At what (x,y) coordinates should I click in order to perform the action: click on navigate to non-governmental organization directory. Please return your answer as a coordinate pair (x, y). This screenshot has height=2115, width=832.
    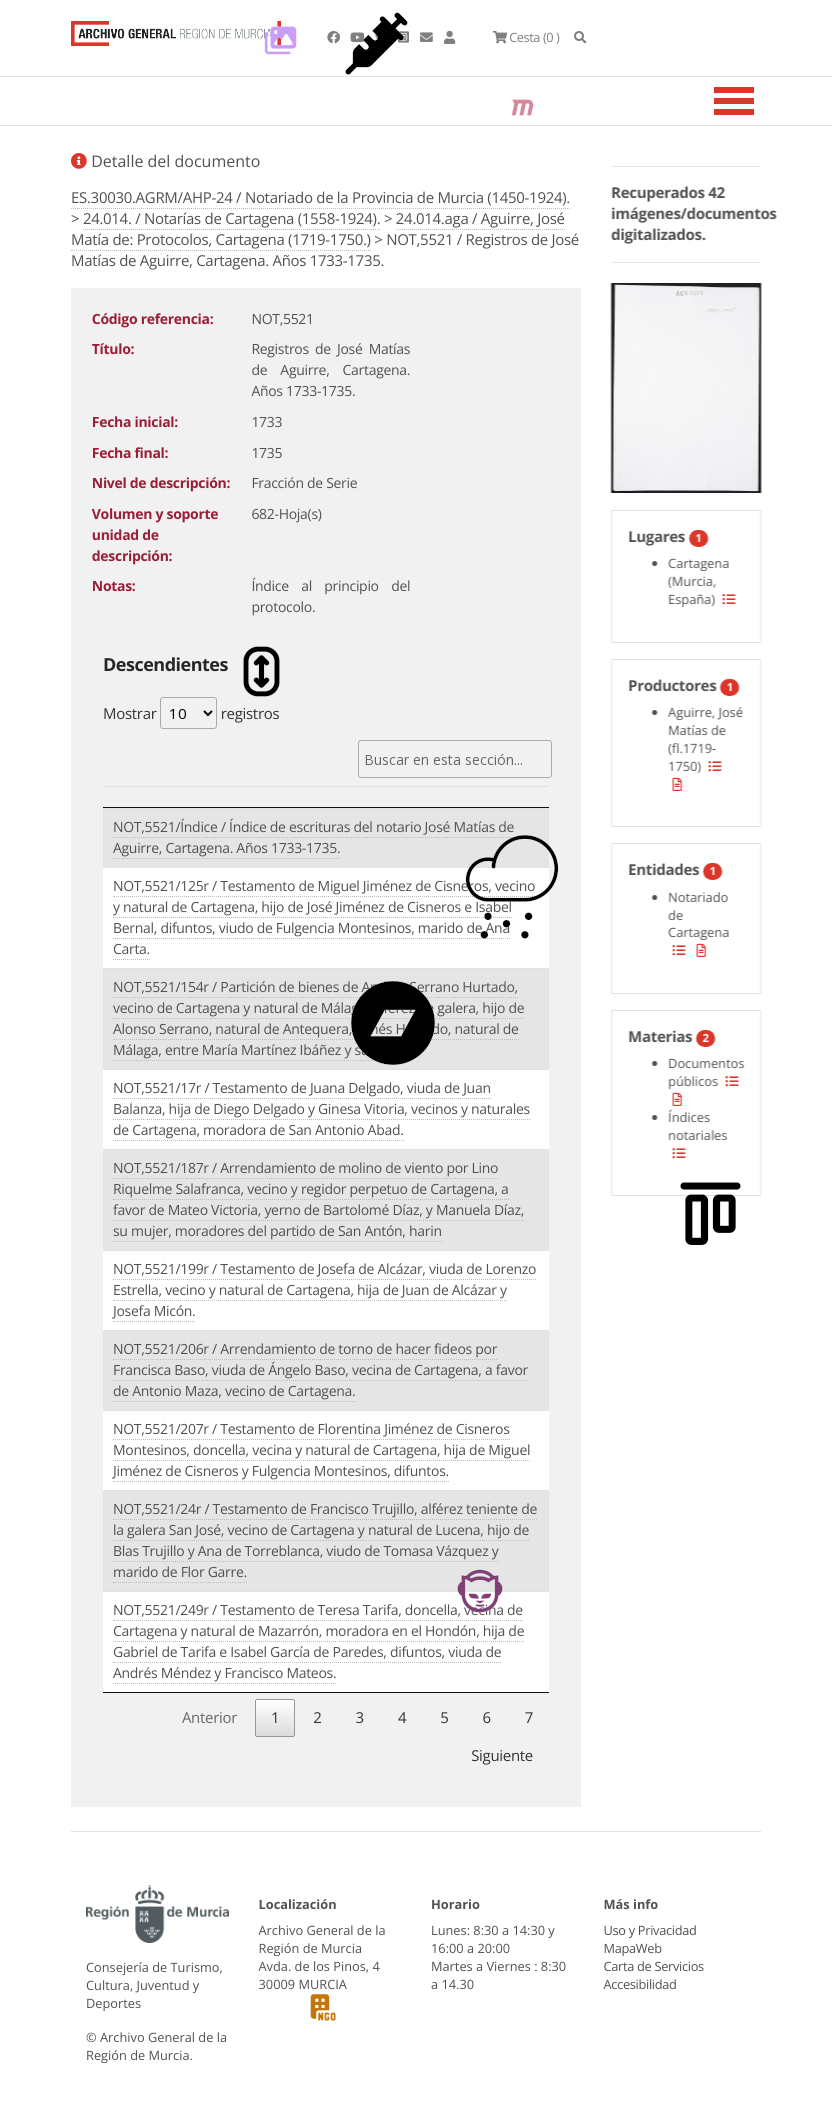
    Looking at the image, I should click on (321, 2006).